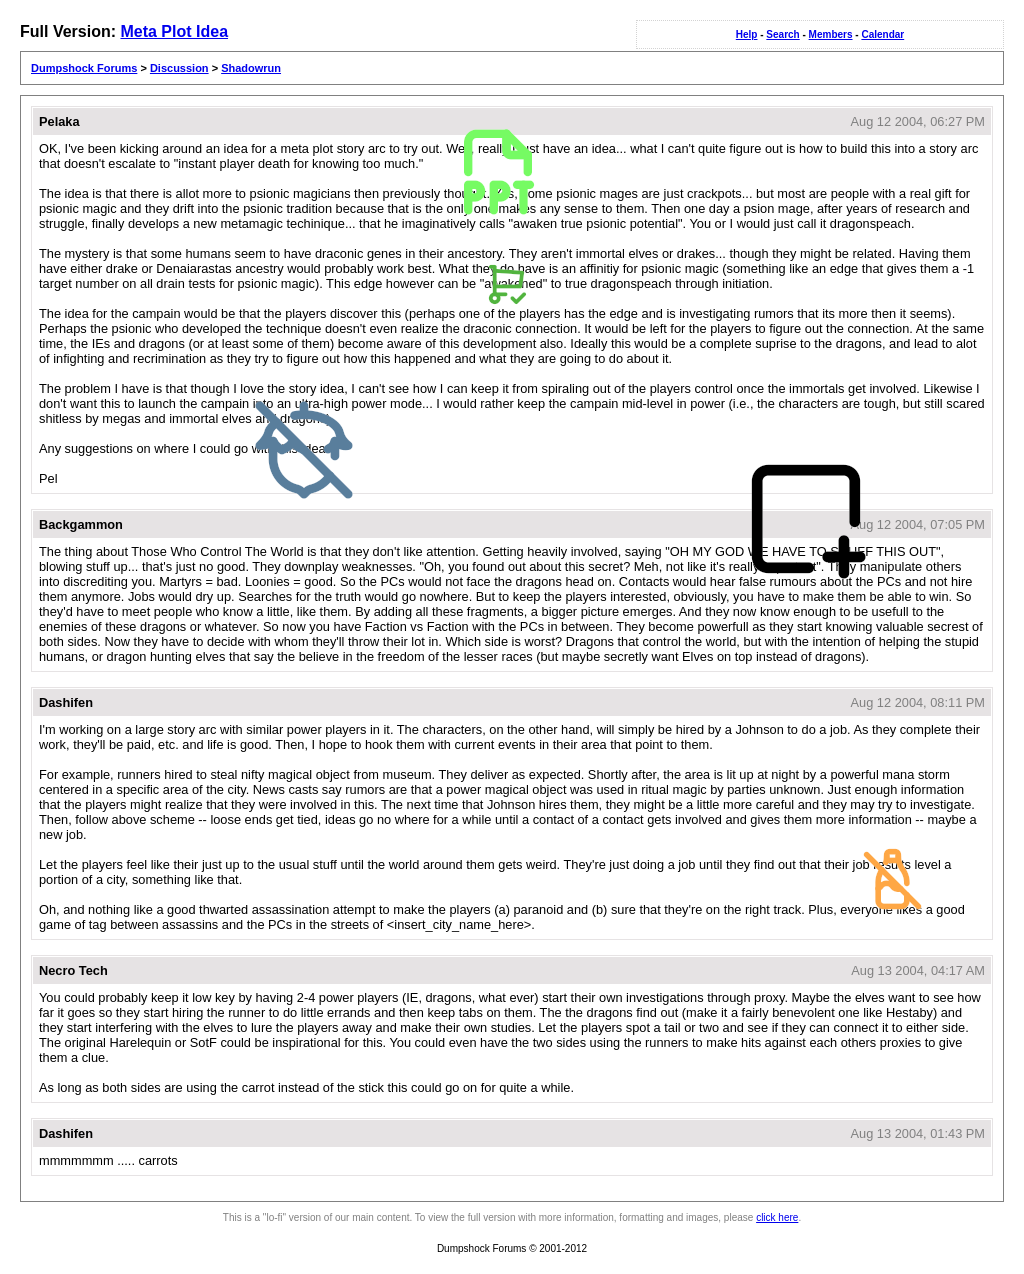  I want to click on PowerPoint file type indicator, so click(498, 172).